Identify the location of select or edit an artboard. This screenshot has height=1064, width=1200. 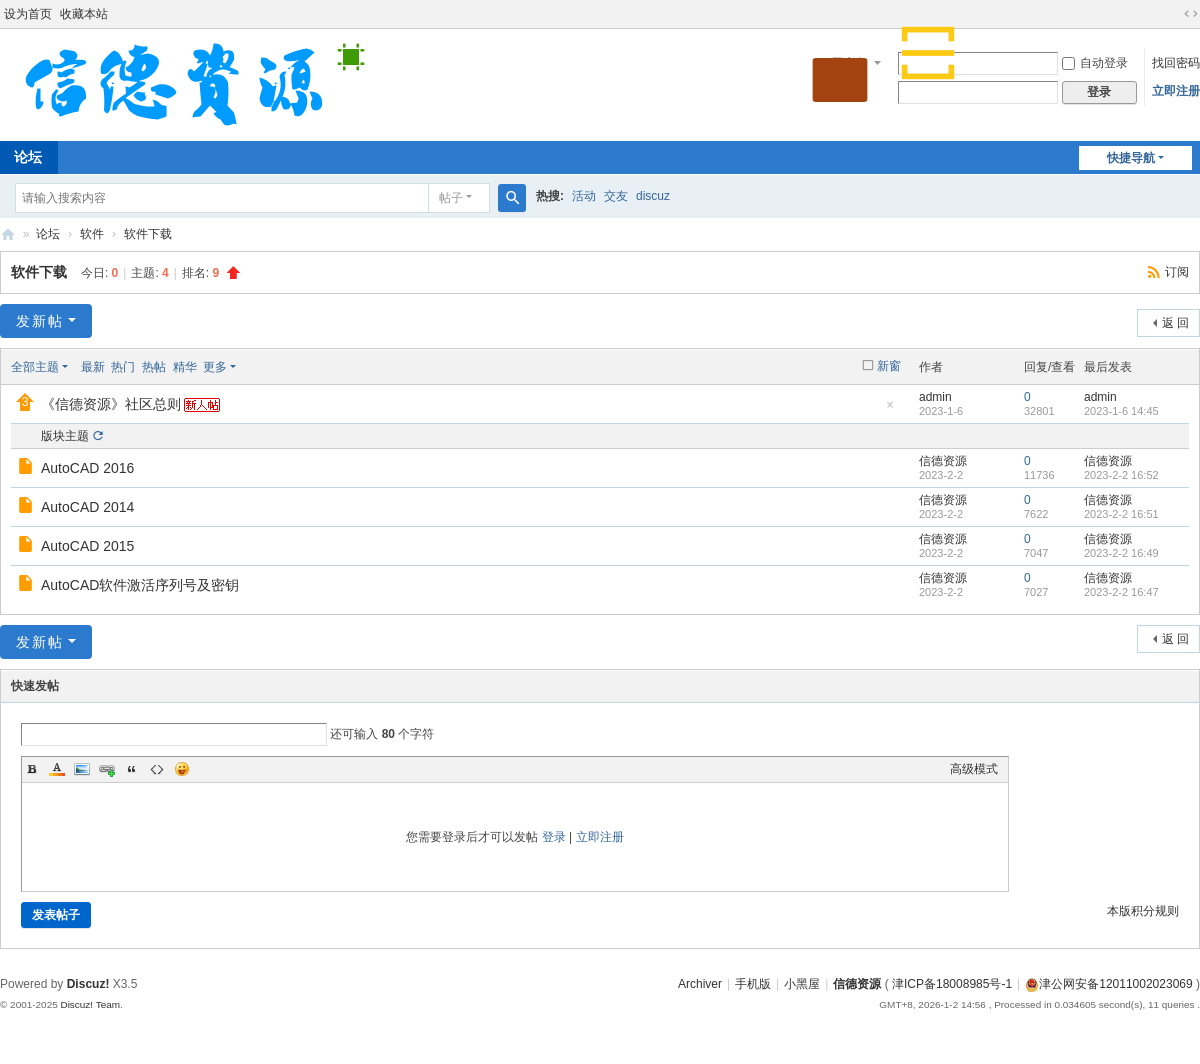
(351, 57).